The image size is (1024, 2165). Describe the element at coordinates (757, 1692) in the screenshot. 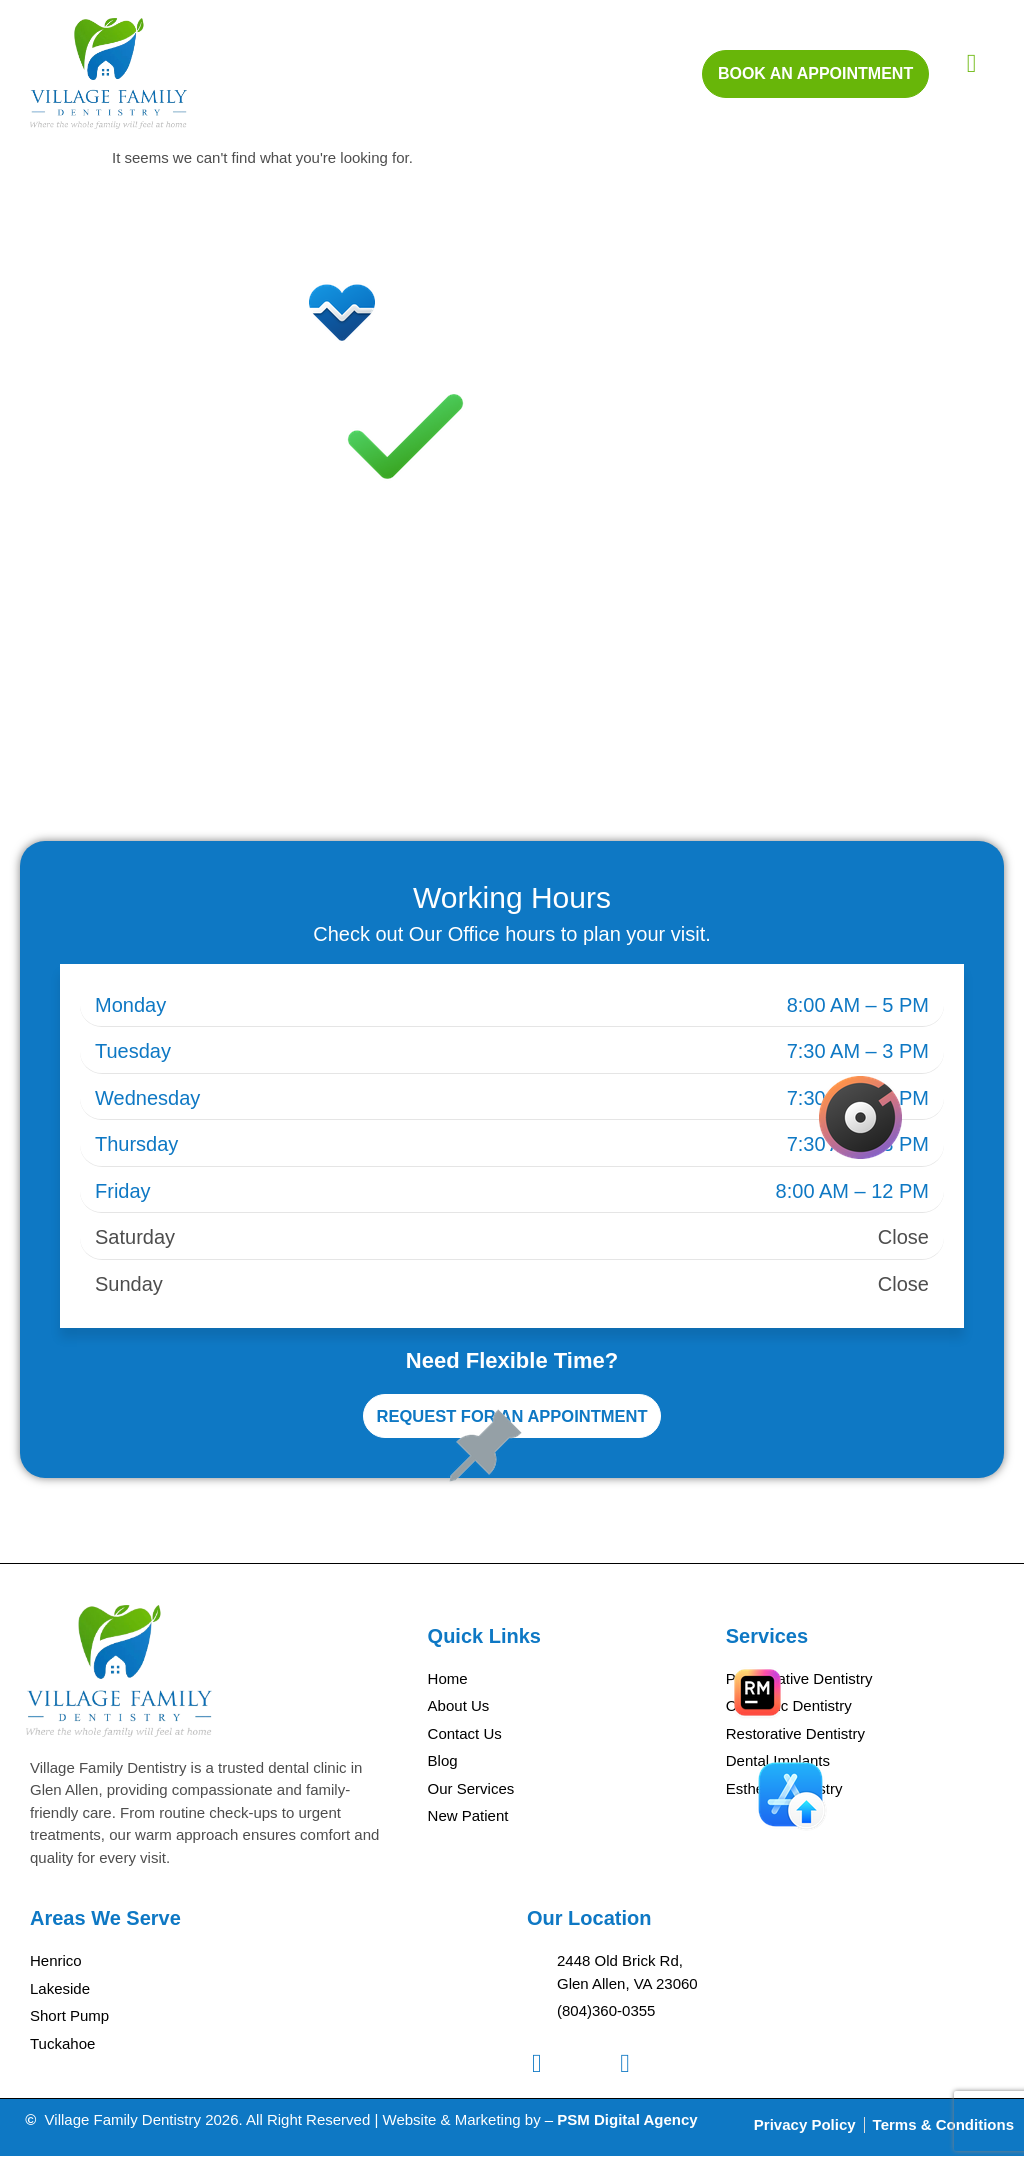

I see `open RubyMine IDE` at that location.